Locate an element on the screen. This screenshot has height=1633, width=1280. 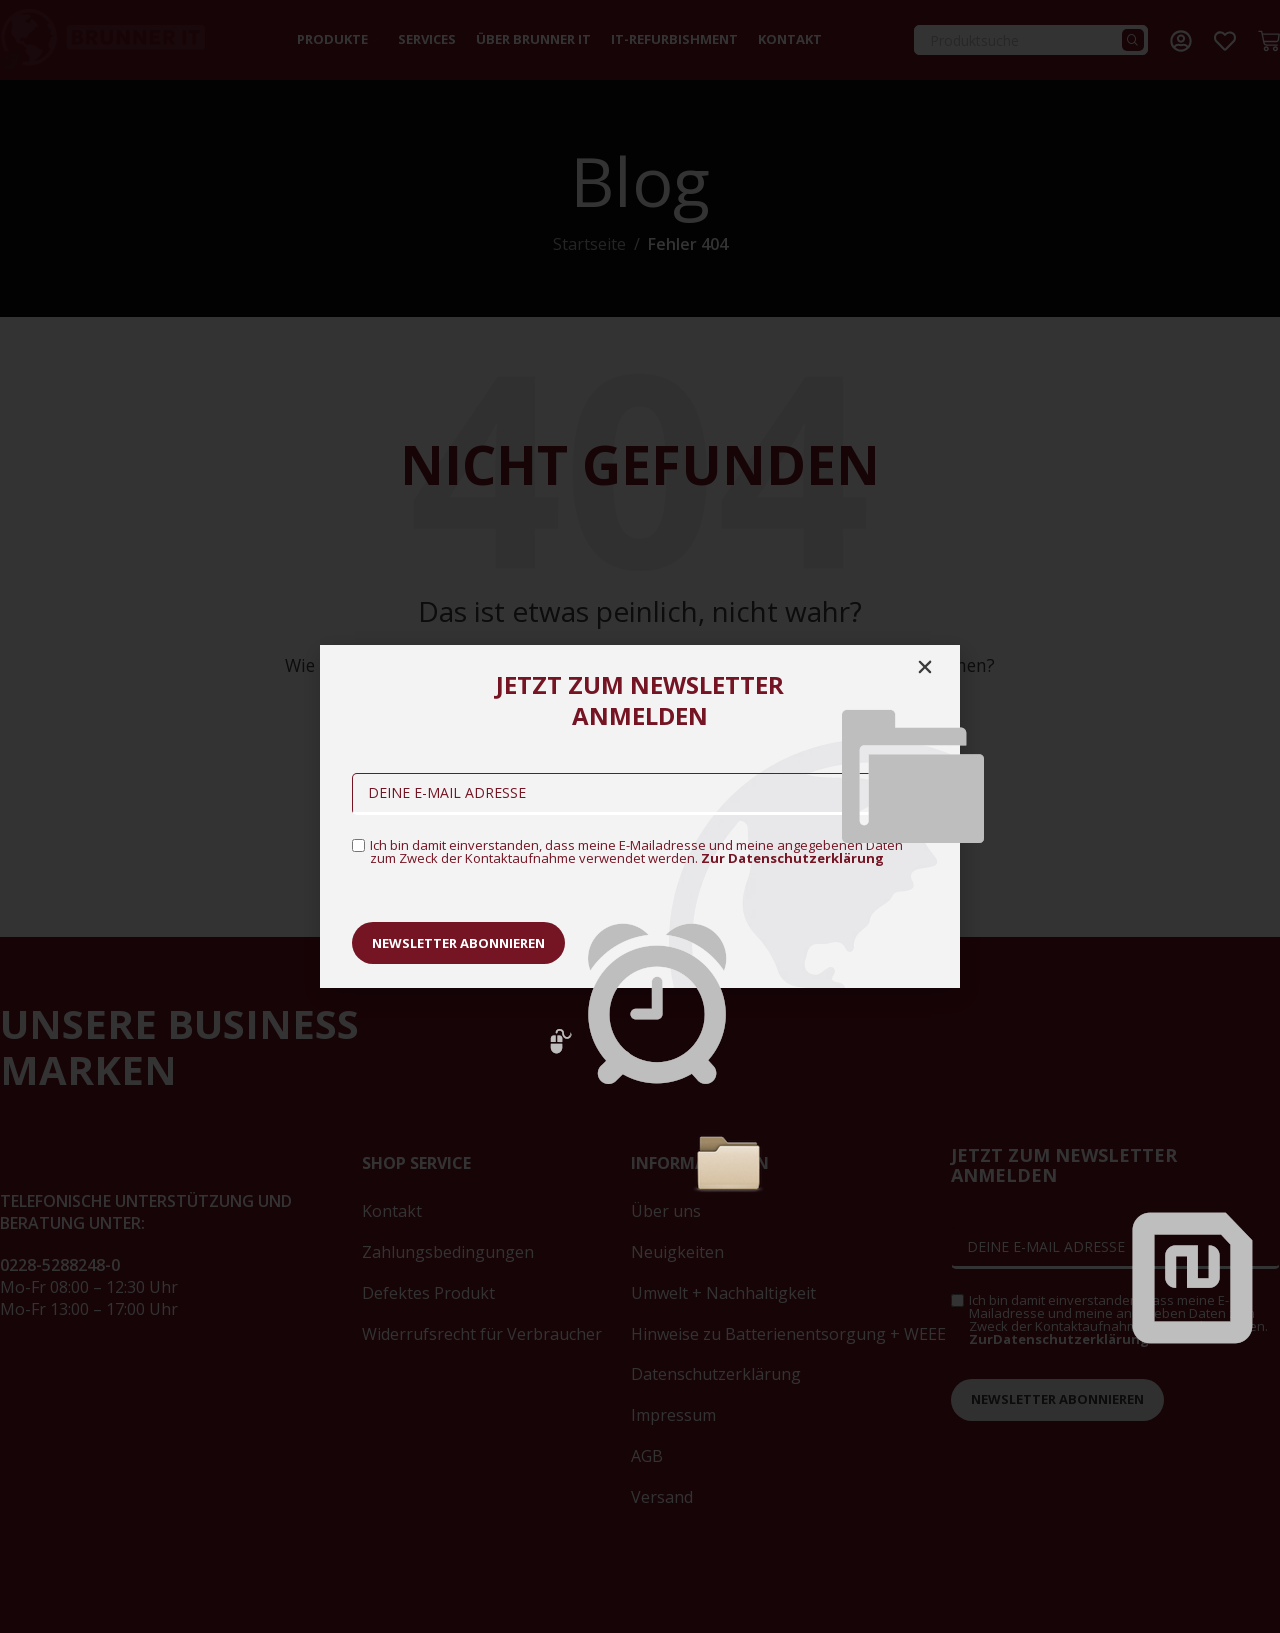
indicates an active alarm is set is located at coordinates (662, 998).